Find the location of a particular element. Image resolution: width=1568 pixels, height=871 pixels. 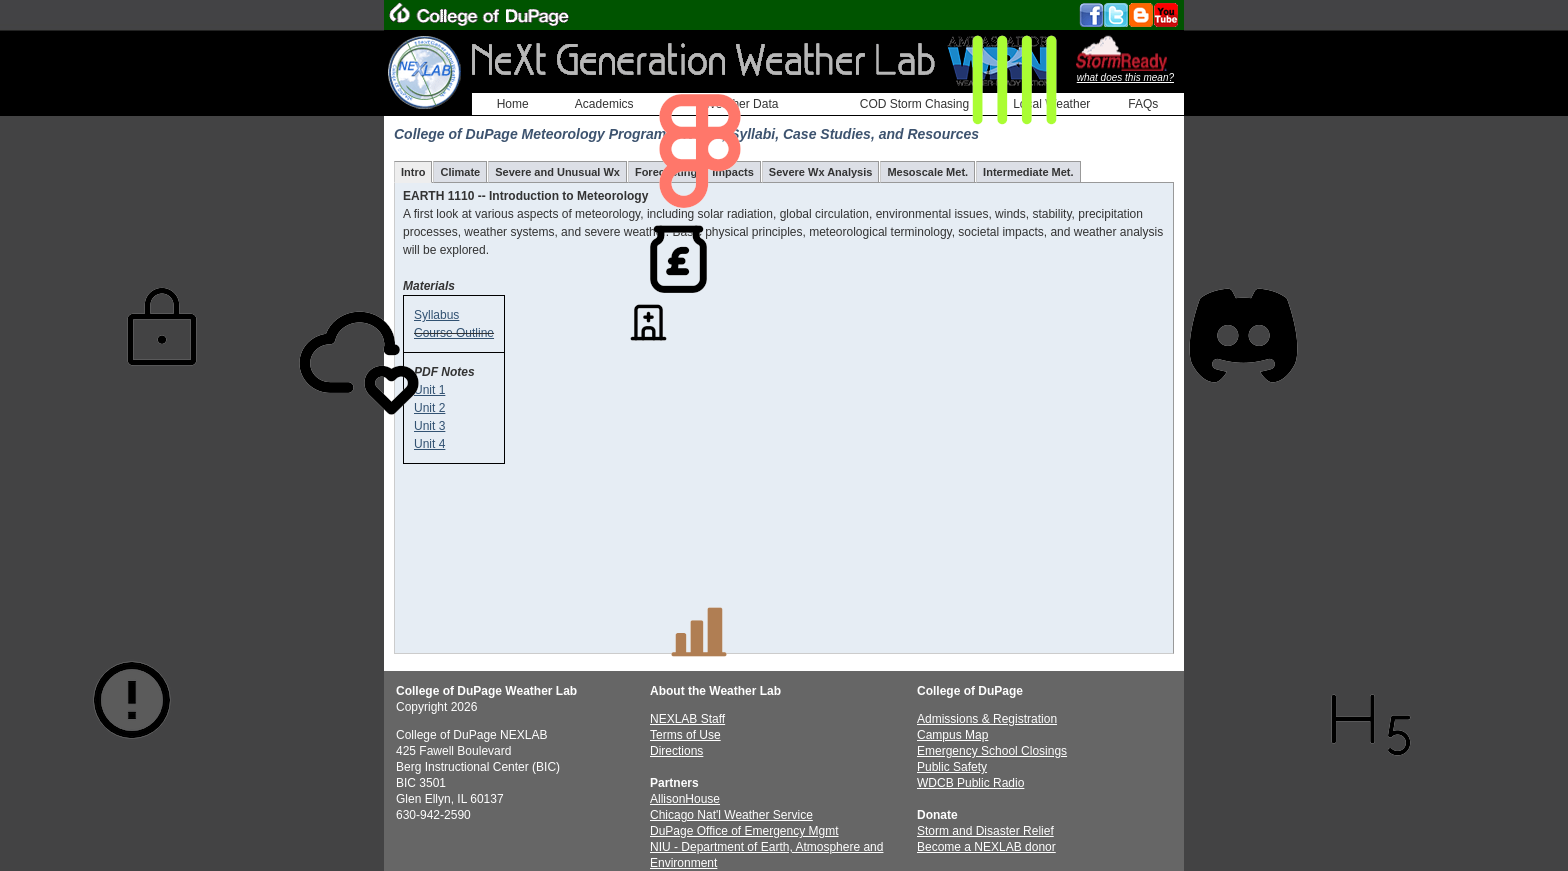

donate or tip in pounds is located at coordinates (678, 257).